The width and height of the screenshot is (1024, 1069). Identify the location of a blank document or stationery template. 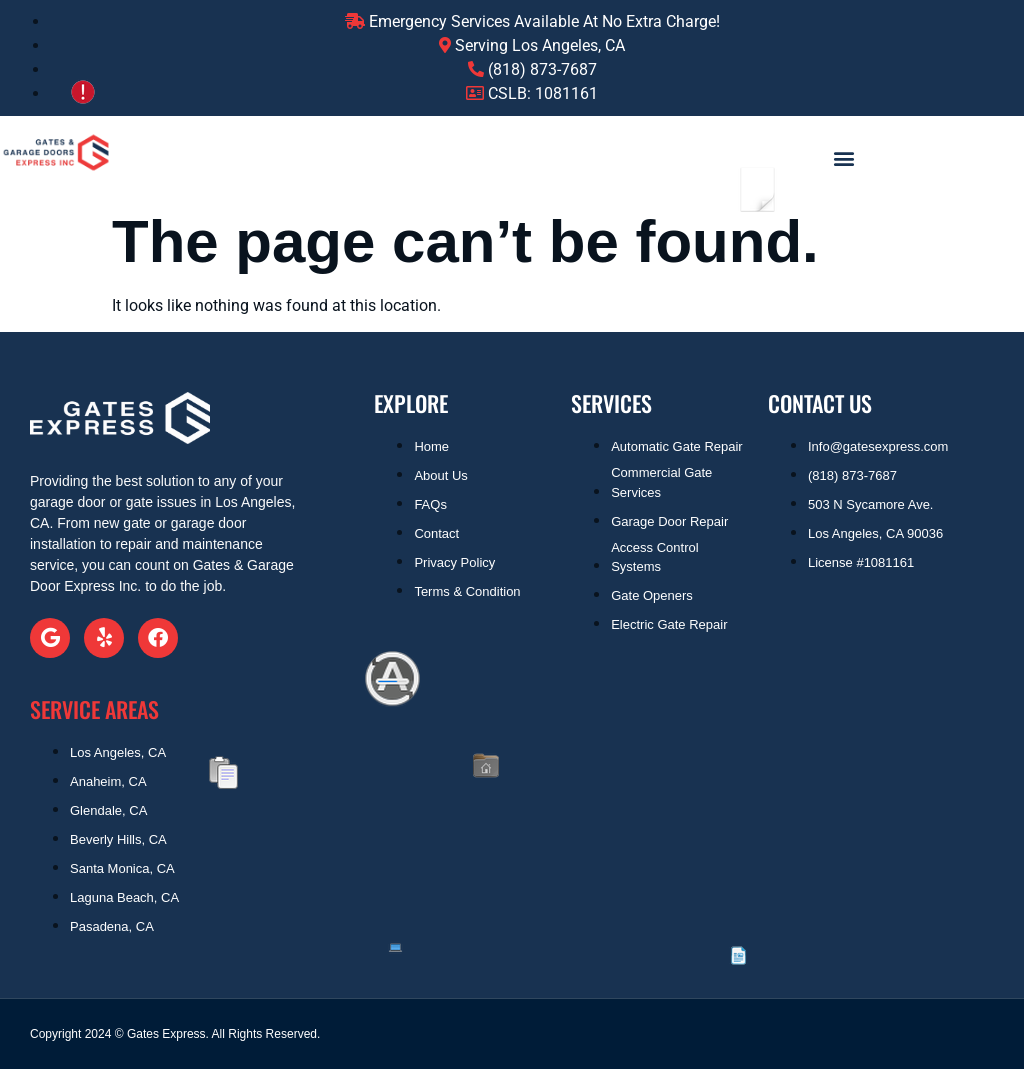
(757, 190).